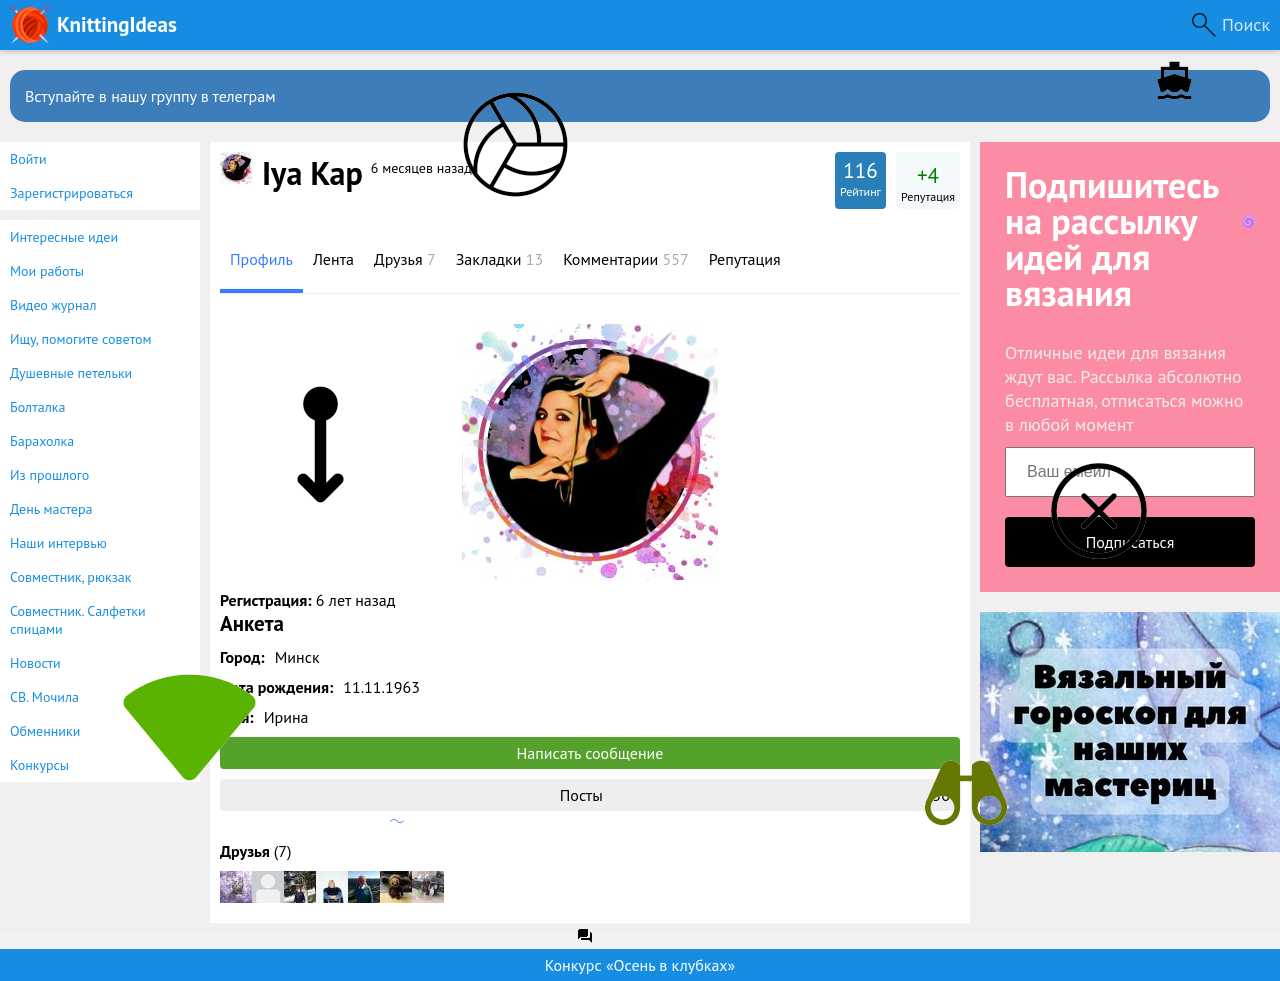 This screenshot has width=1280, height=981. What do you see at coordinates (189, 727) in the screenshot?
I see `indicates strong wifi signal strength` at bounding box center [189, 727].